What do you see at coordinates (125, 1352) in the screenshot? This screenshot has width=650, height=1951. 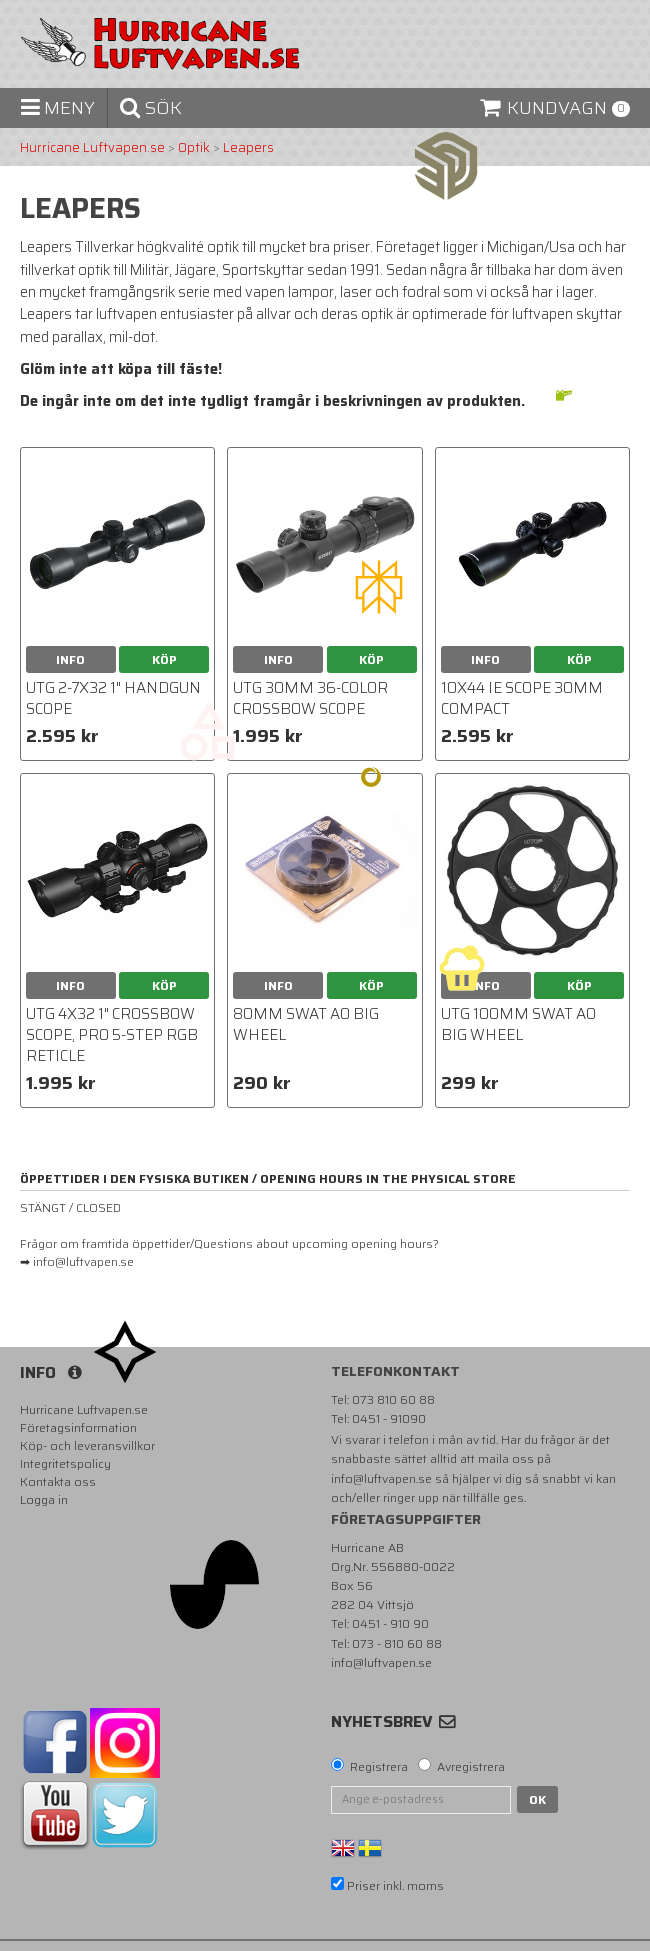 I see `indicates clear or sunny weather conditions` at bounding box center [125, 1352].